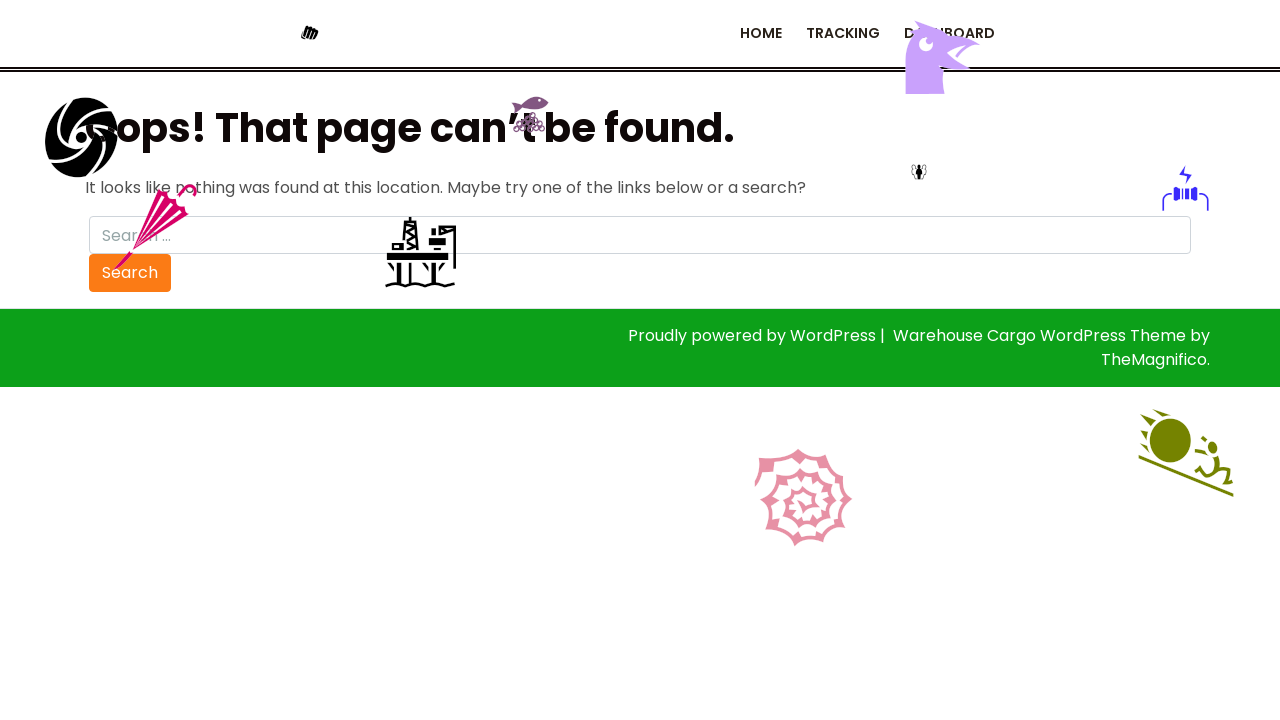 The width and height of the screenshot is (1280, 720). Describe the element at coordinates (81, 137) in the screenshot. I see `camera shutter or aperture control` at that location.